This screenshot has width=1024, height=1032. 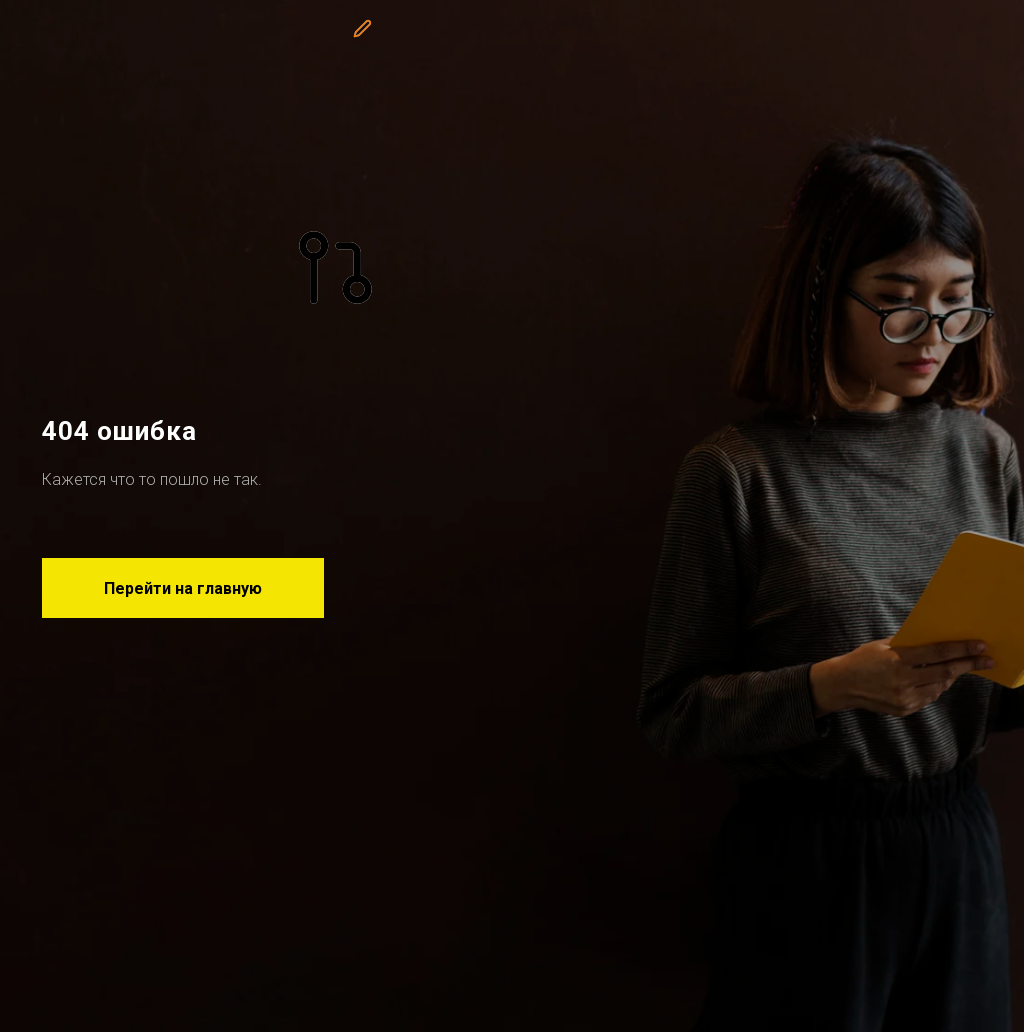 What do you see at coordinates (335, 267) in the screenshot?
I see `create a new pull request` at bounding box center [335, 267].